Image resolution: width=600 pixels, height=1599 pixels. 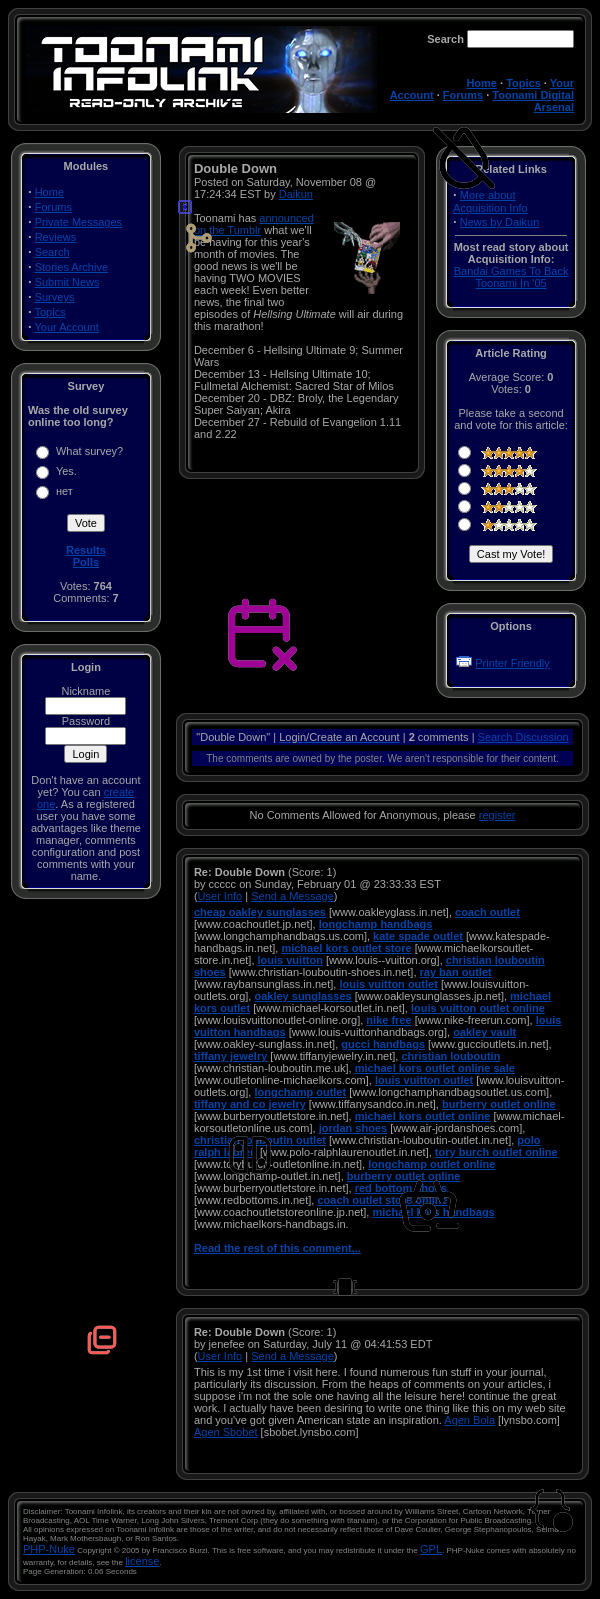 I want to click on close or dismiss a dialog box, so click(x=185, y=207).